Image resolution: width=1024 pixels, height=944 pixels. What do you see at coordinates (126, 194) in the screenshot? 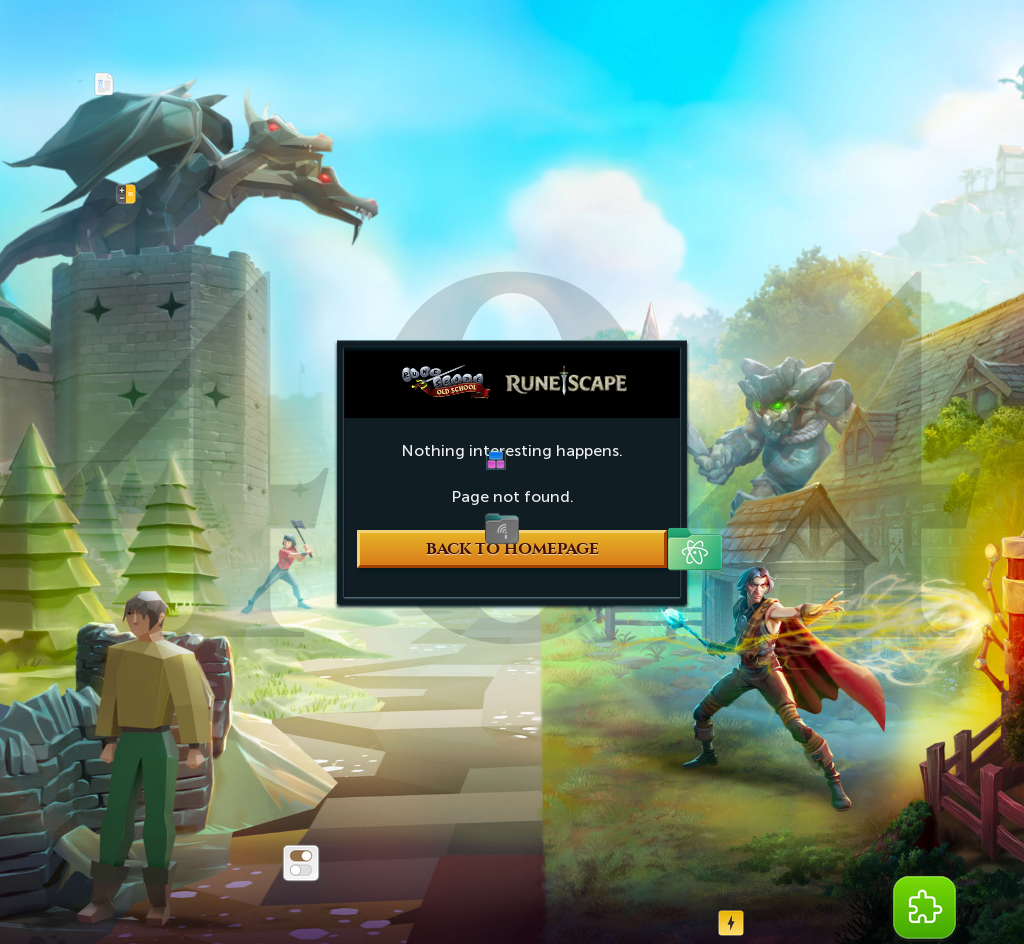
I see `open the calculator app` at bounding box center [126, 194].